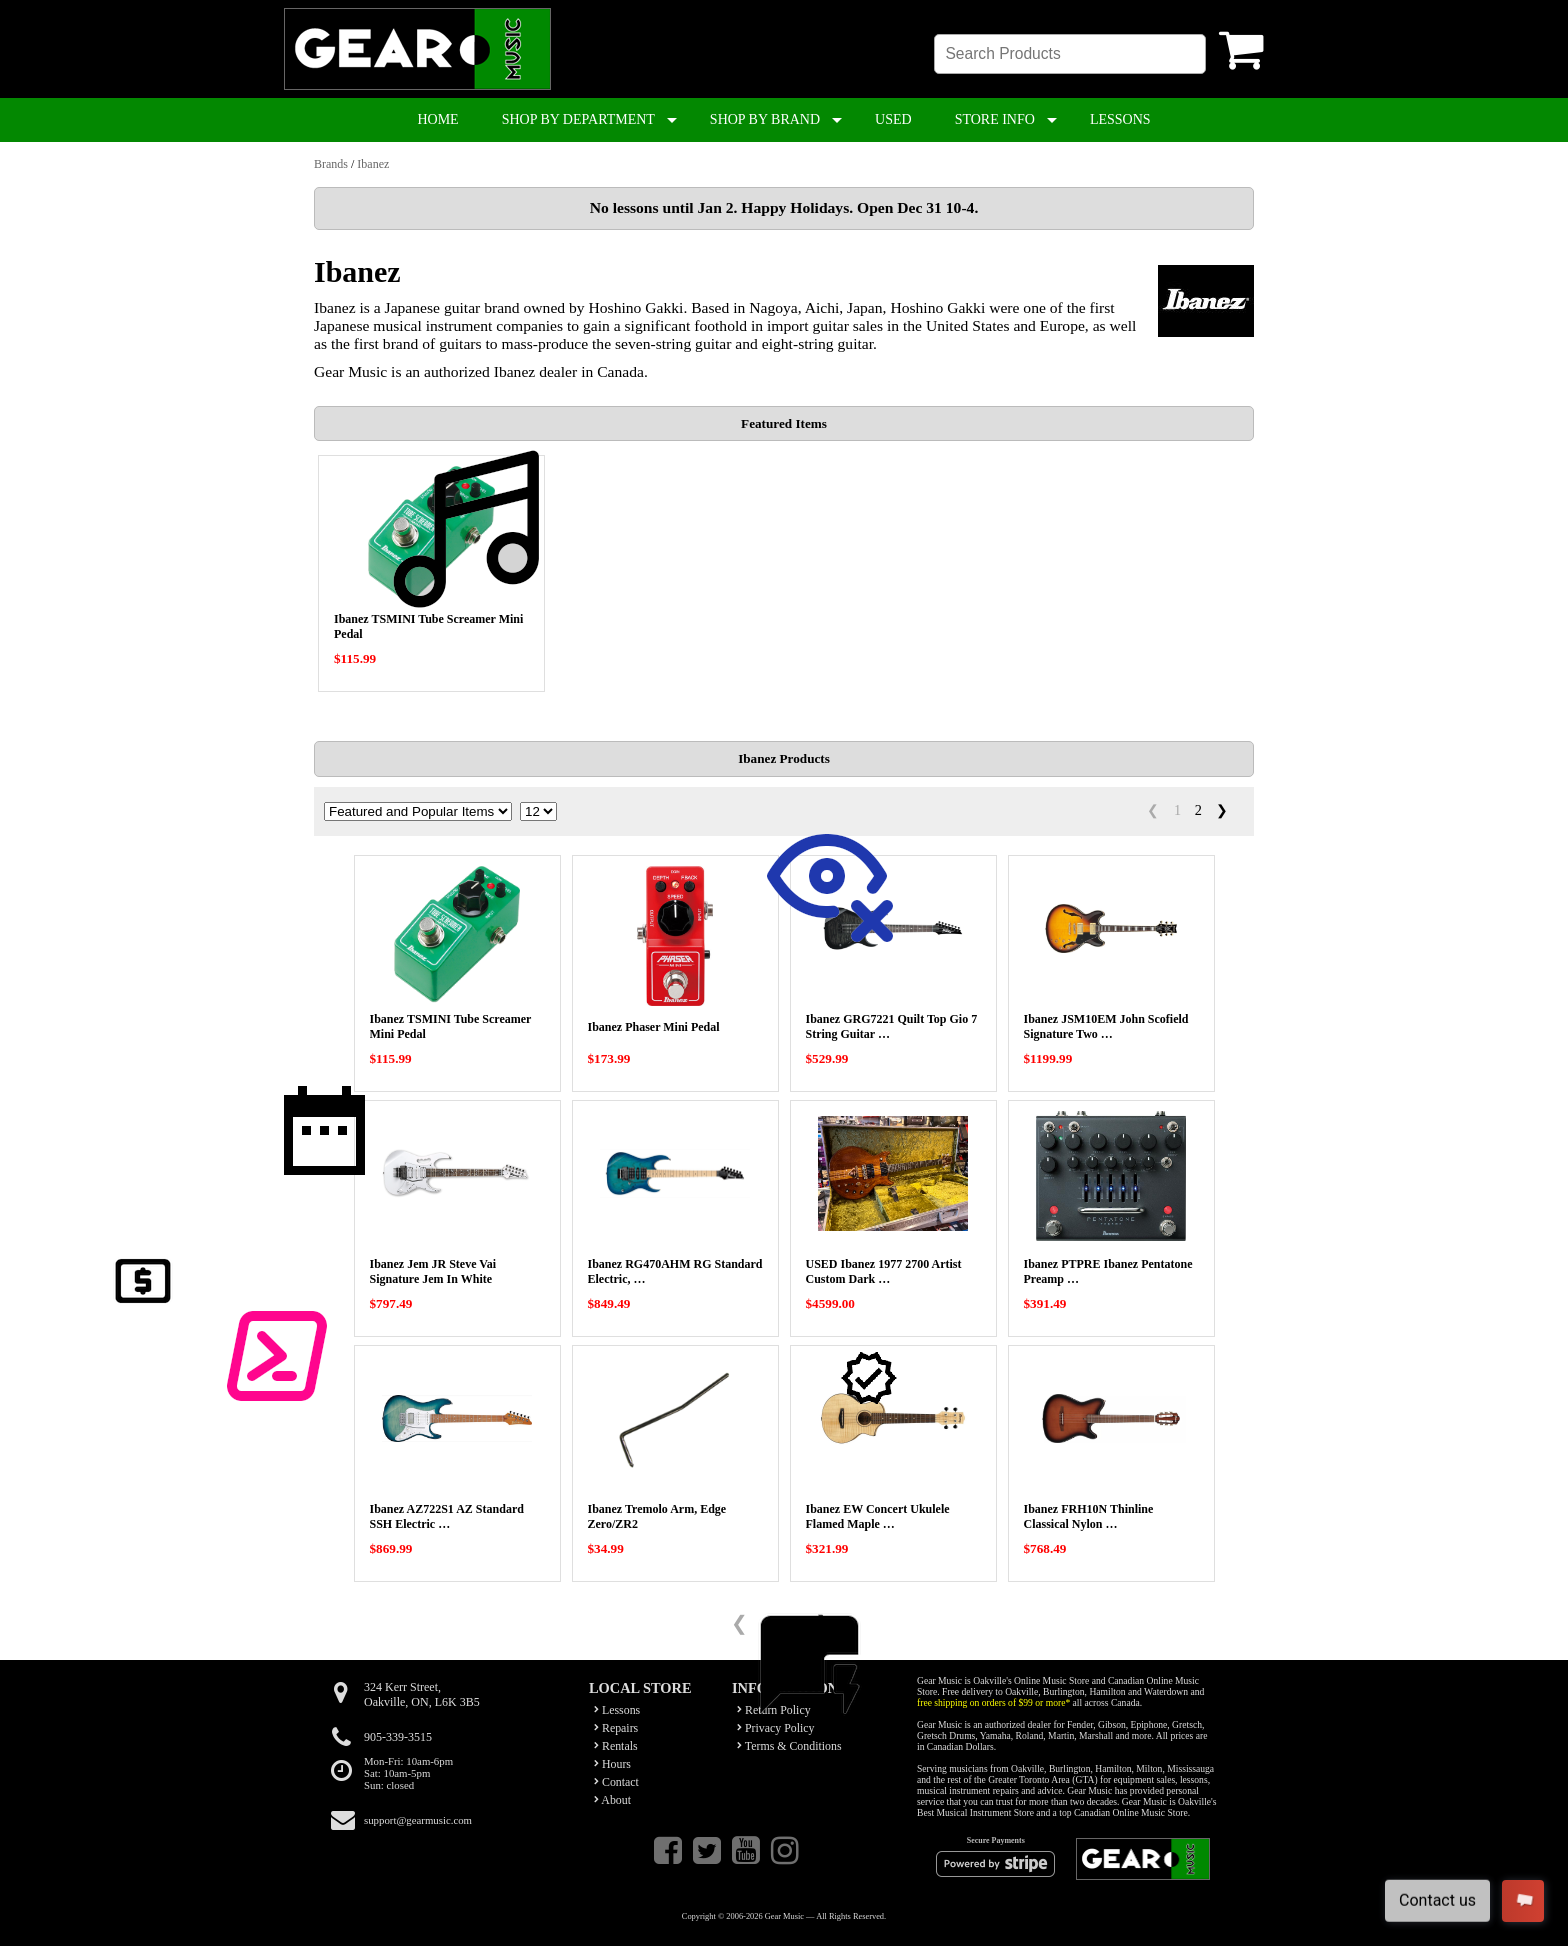 The height and width of the screenshot is (1946, 1568). What do you see at coordinates (324, 1130) in the screenshot?
I see `select a date range` at bounding box center [324, 1130].